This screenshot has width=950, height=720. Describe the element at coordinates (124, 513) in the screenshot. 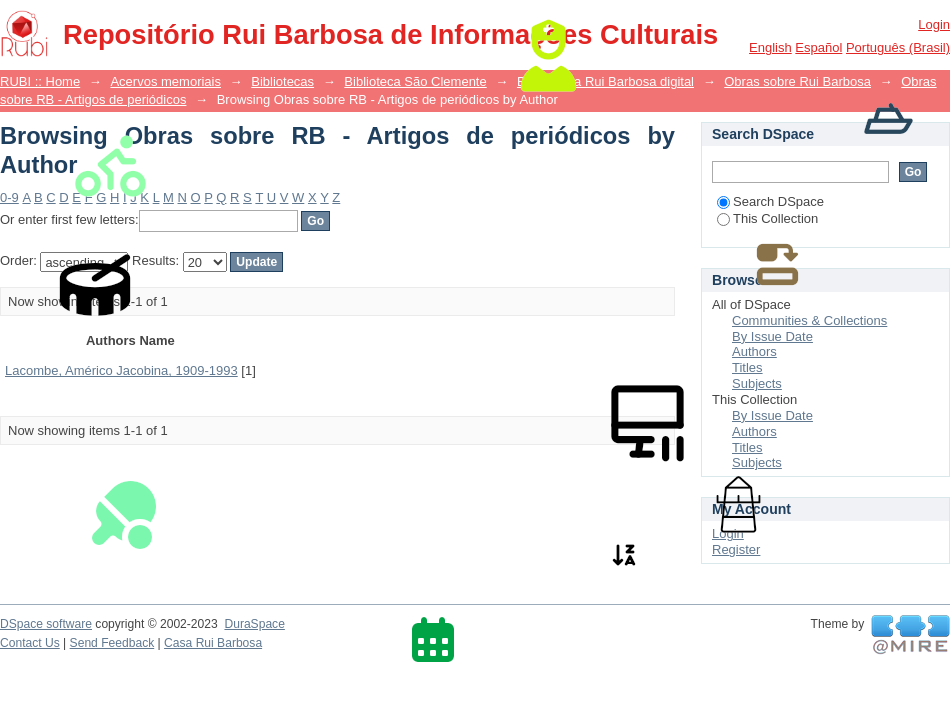

I see `access table tennis or ping pong games` at that location.